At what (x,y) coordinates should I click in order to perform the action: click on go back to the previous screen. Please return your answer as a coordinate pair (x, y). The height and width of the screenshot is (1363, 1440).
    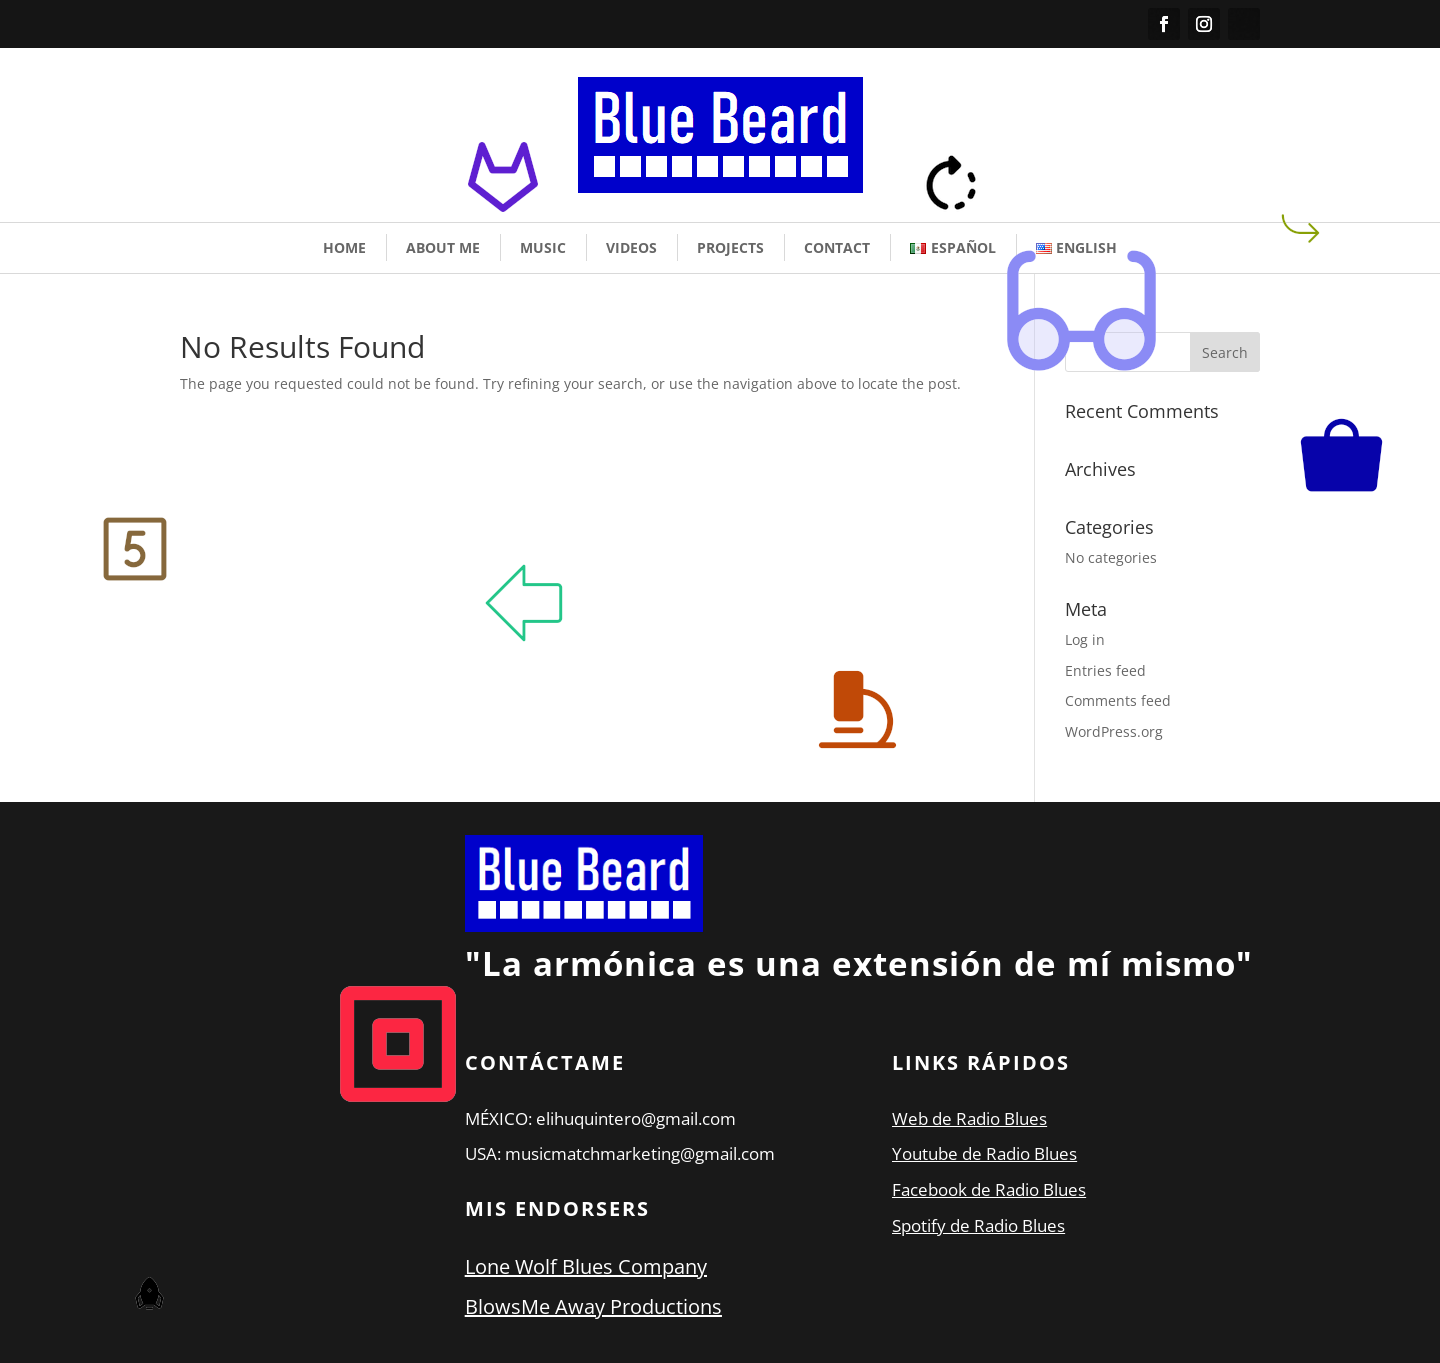
    Looking at the image, I should click on (527, 603).